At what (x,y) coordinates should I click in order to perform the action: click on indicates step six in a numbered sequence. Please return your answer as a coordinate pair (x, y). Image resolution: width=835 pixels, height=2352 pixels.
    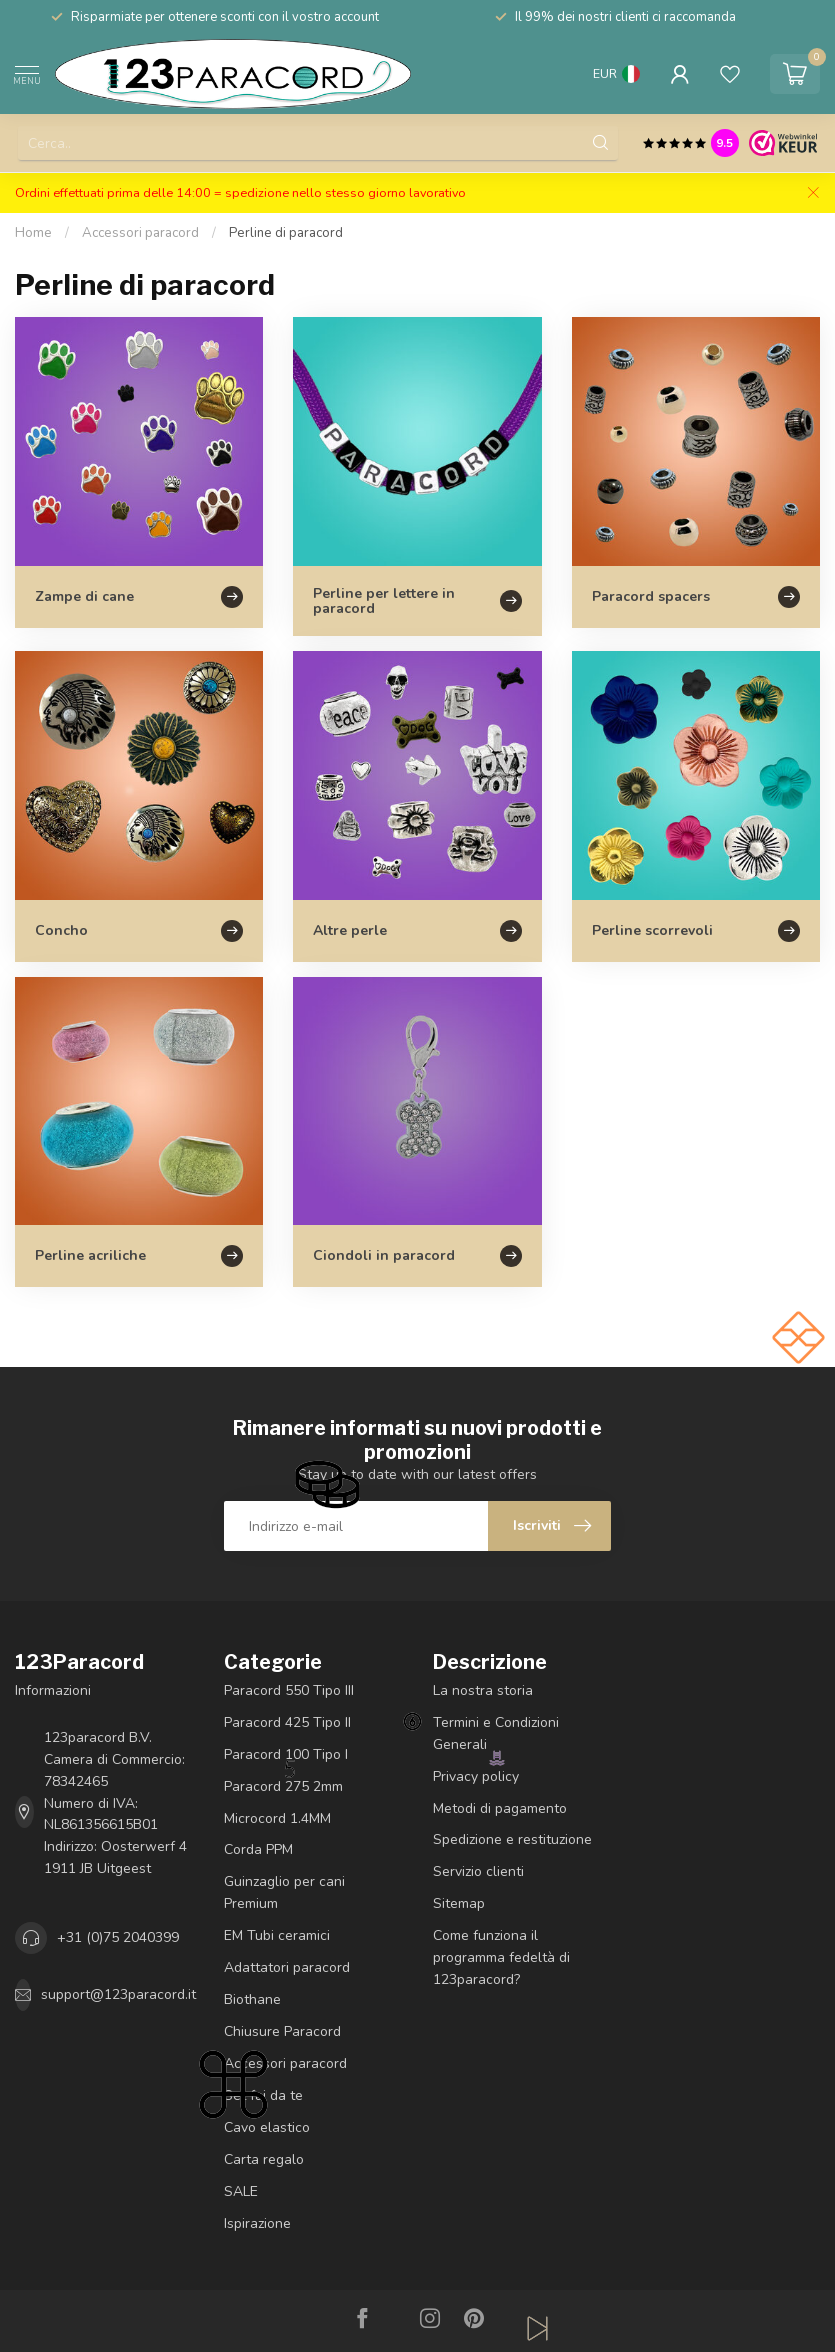
    Looking at the image, I should click on (412, 1721).